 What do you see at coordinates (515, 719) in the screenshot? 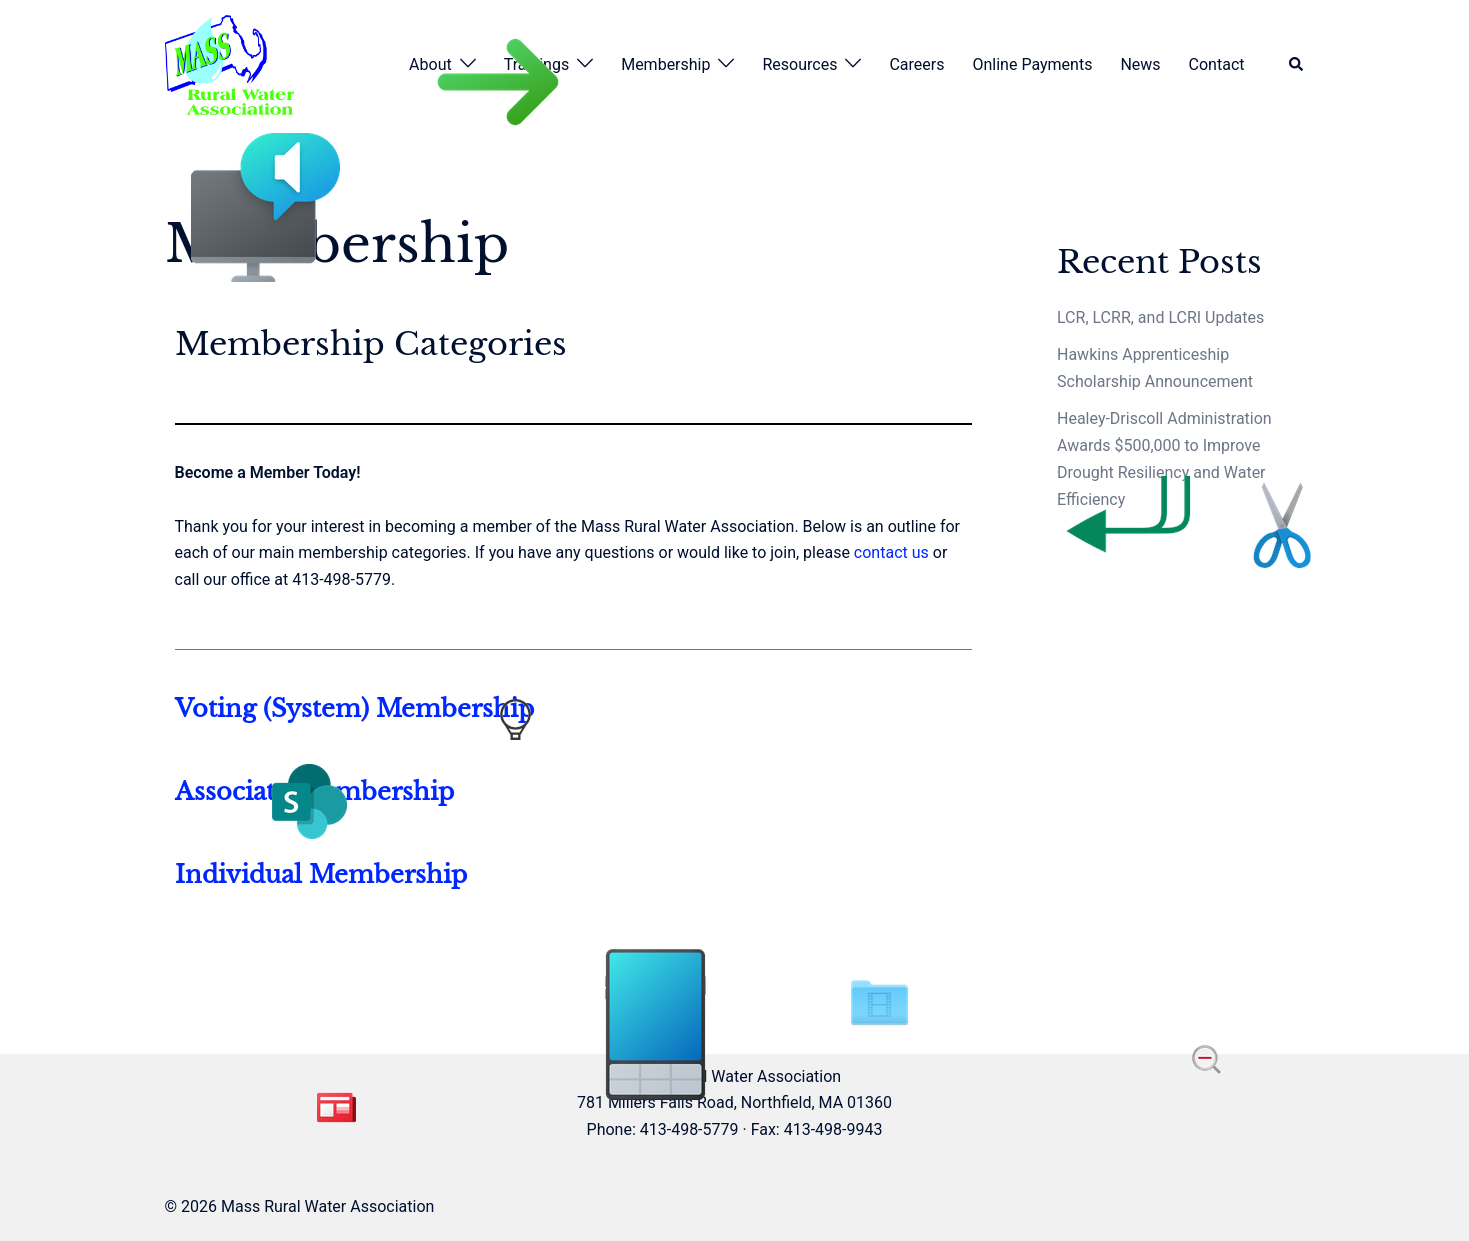
I see `start the welcome tour or onboarding guide` at bounding box center [515, 719].